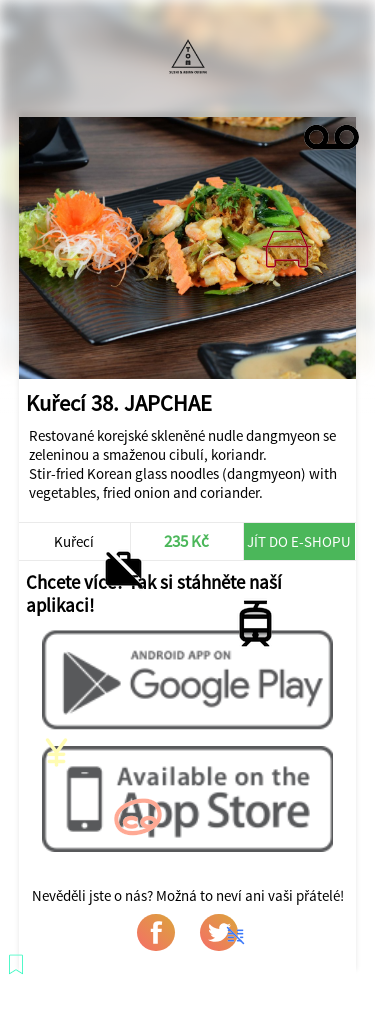  I want to click on disable column view, so click(235, 935).